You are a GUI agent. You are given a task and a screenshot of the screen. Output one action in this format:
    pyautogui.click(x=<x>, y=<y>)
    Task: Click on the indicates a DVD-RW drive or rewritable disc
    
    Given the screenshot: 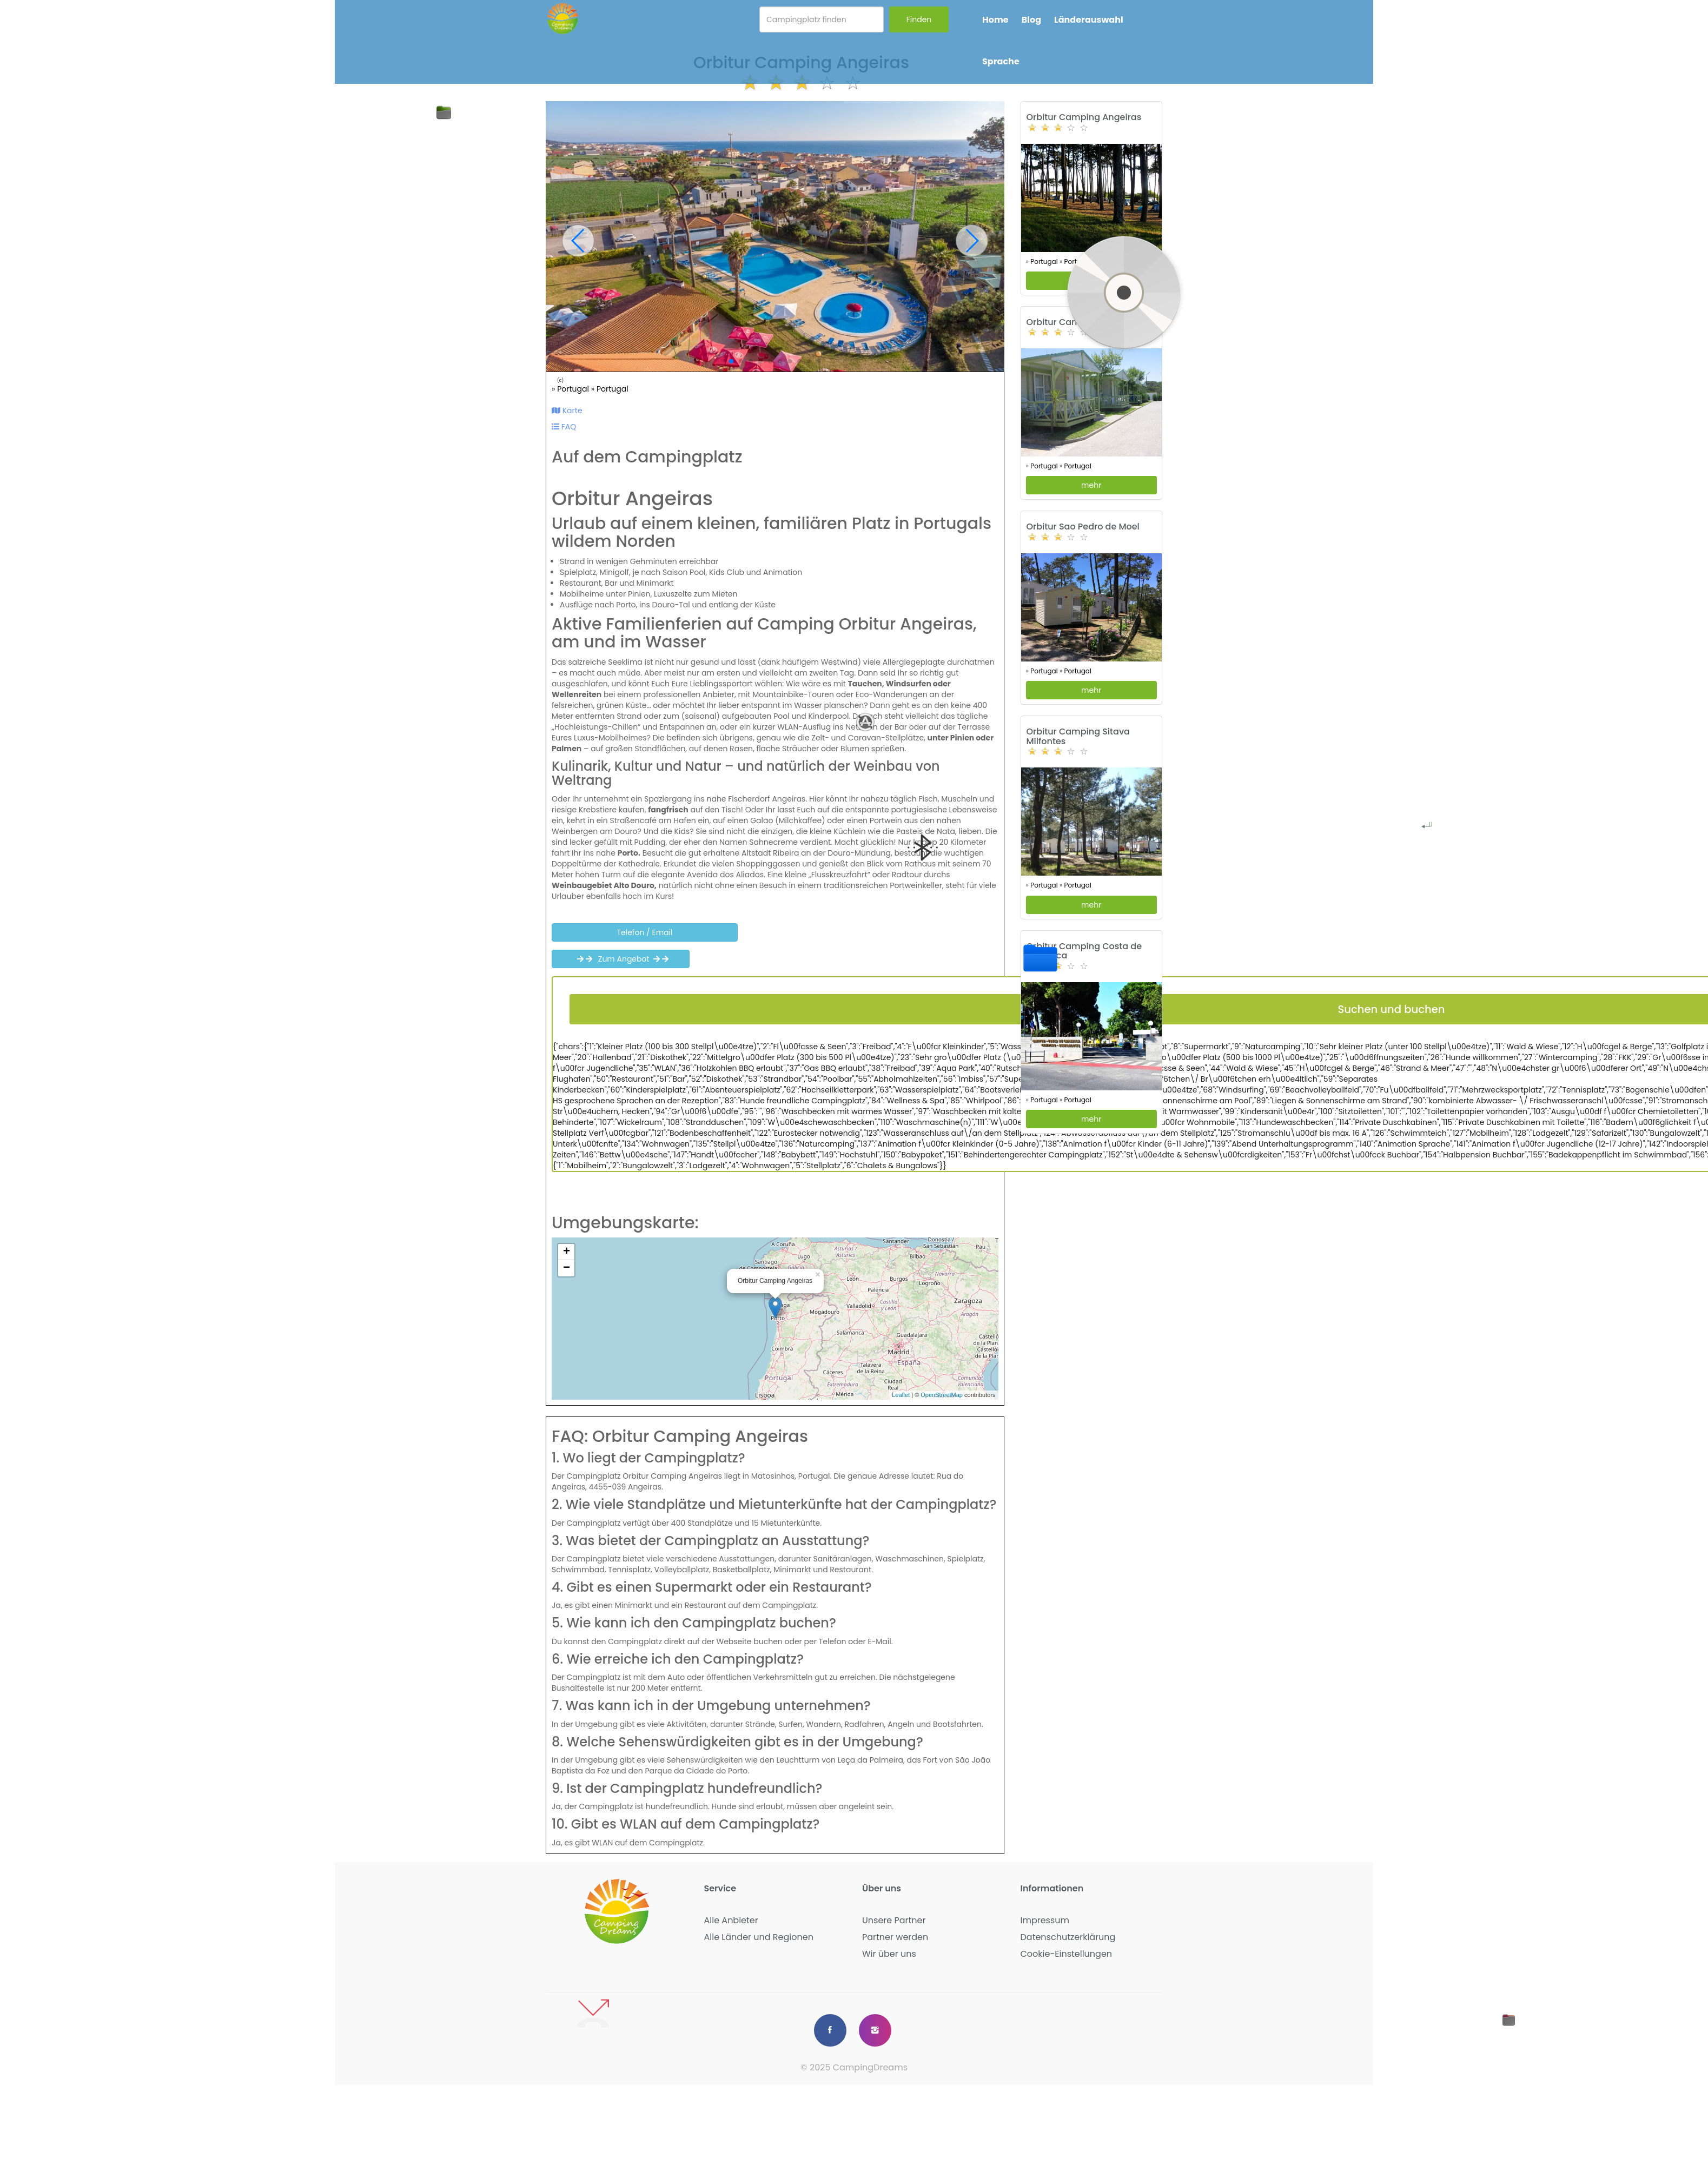 What is the action you would take?
    pyautogui.click(x=1124, y=293)
    